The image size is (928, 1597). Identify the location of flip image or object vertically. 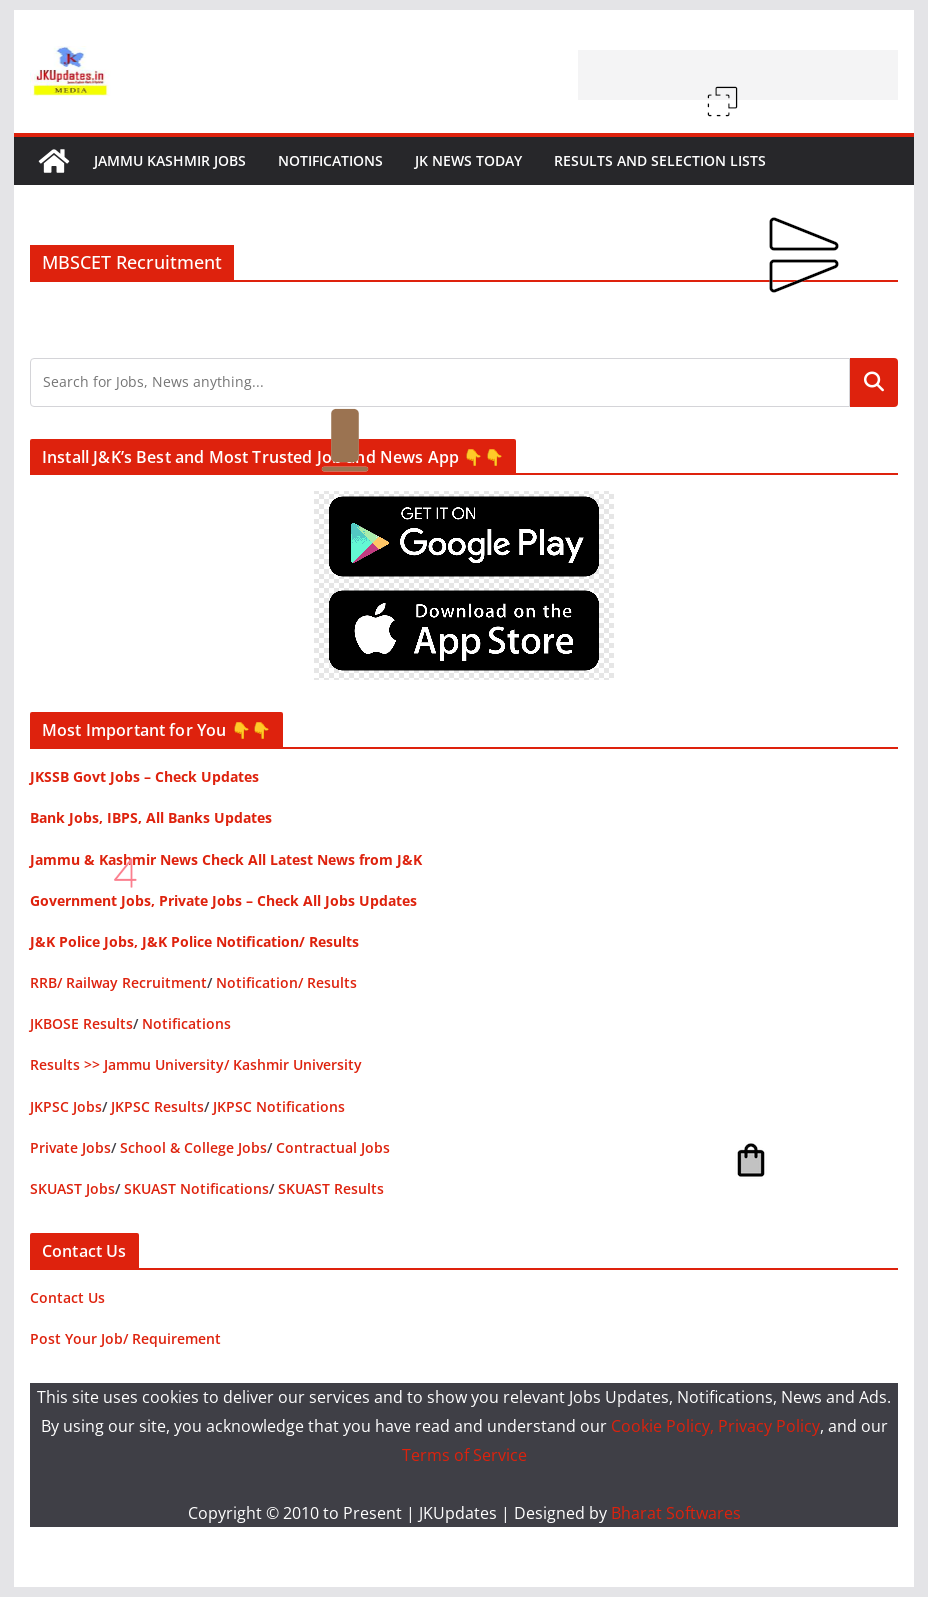
(801, 255).